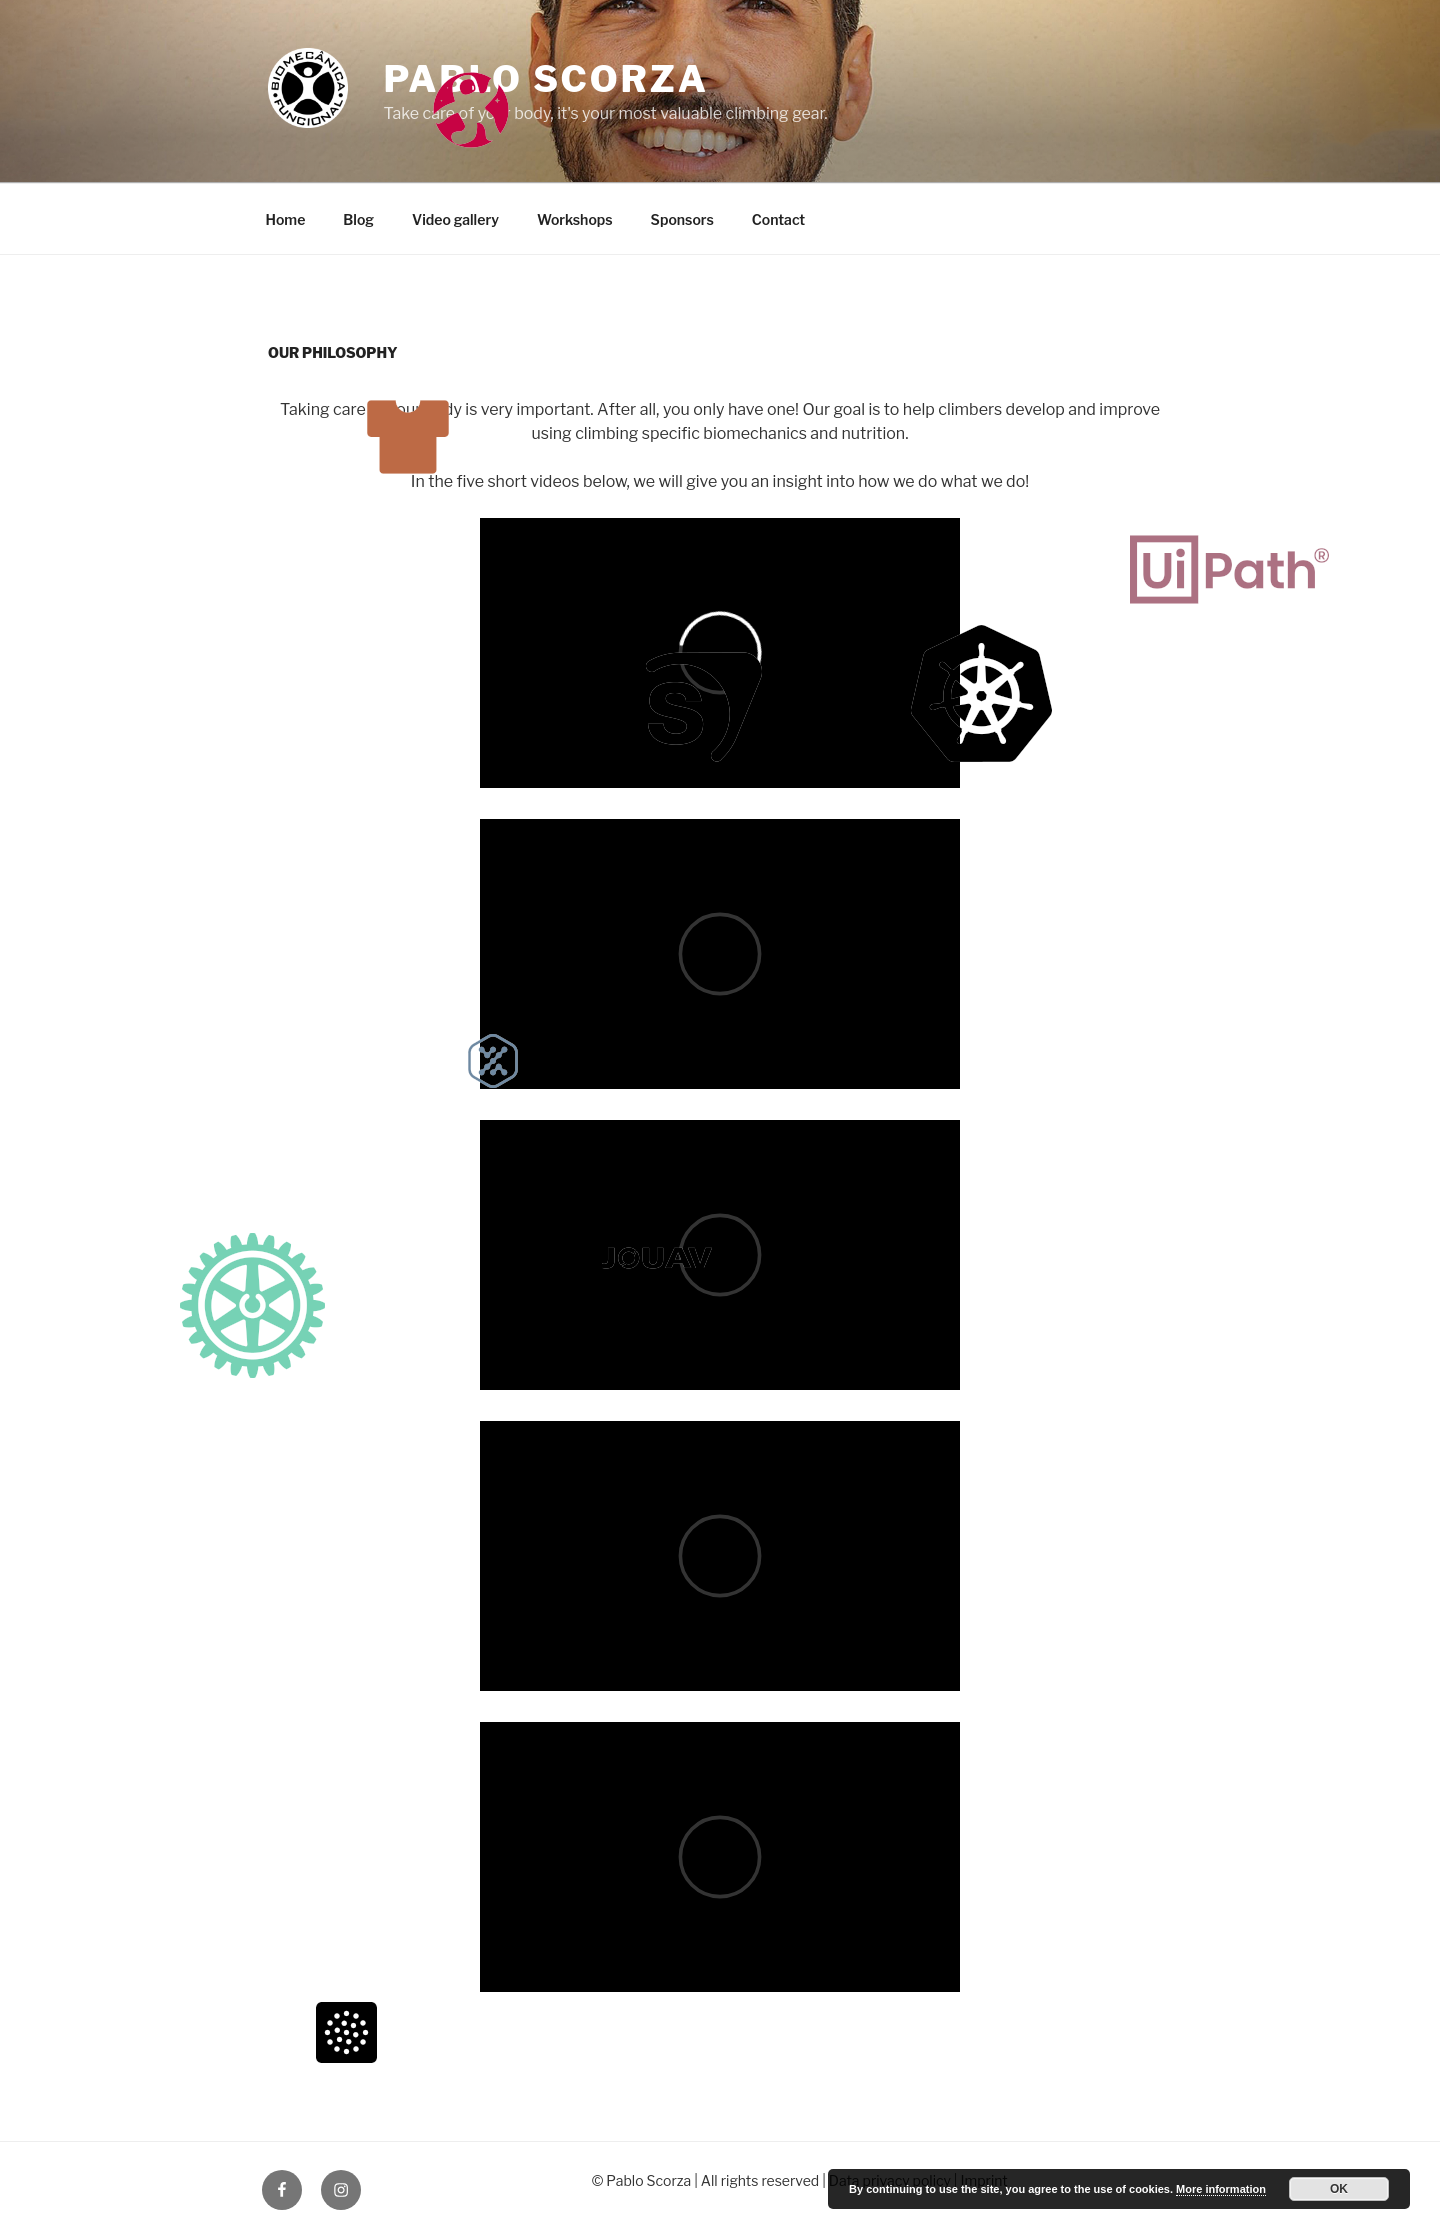  I want to click on kubernetes container orchestration platform logo, so click(981, 693).